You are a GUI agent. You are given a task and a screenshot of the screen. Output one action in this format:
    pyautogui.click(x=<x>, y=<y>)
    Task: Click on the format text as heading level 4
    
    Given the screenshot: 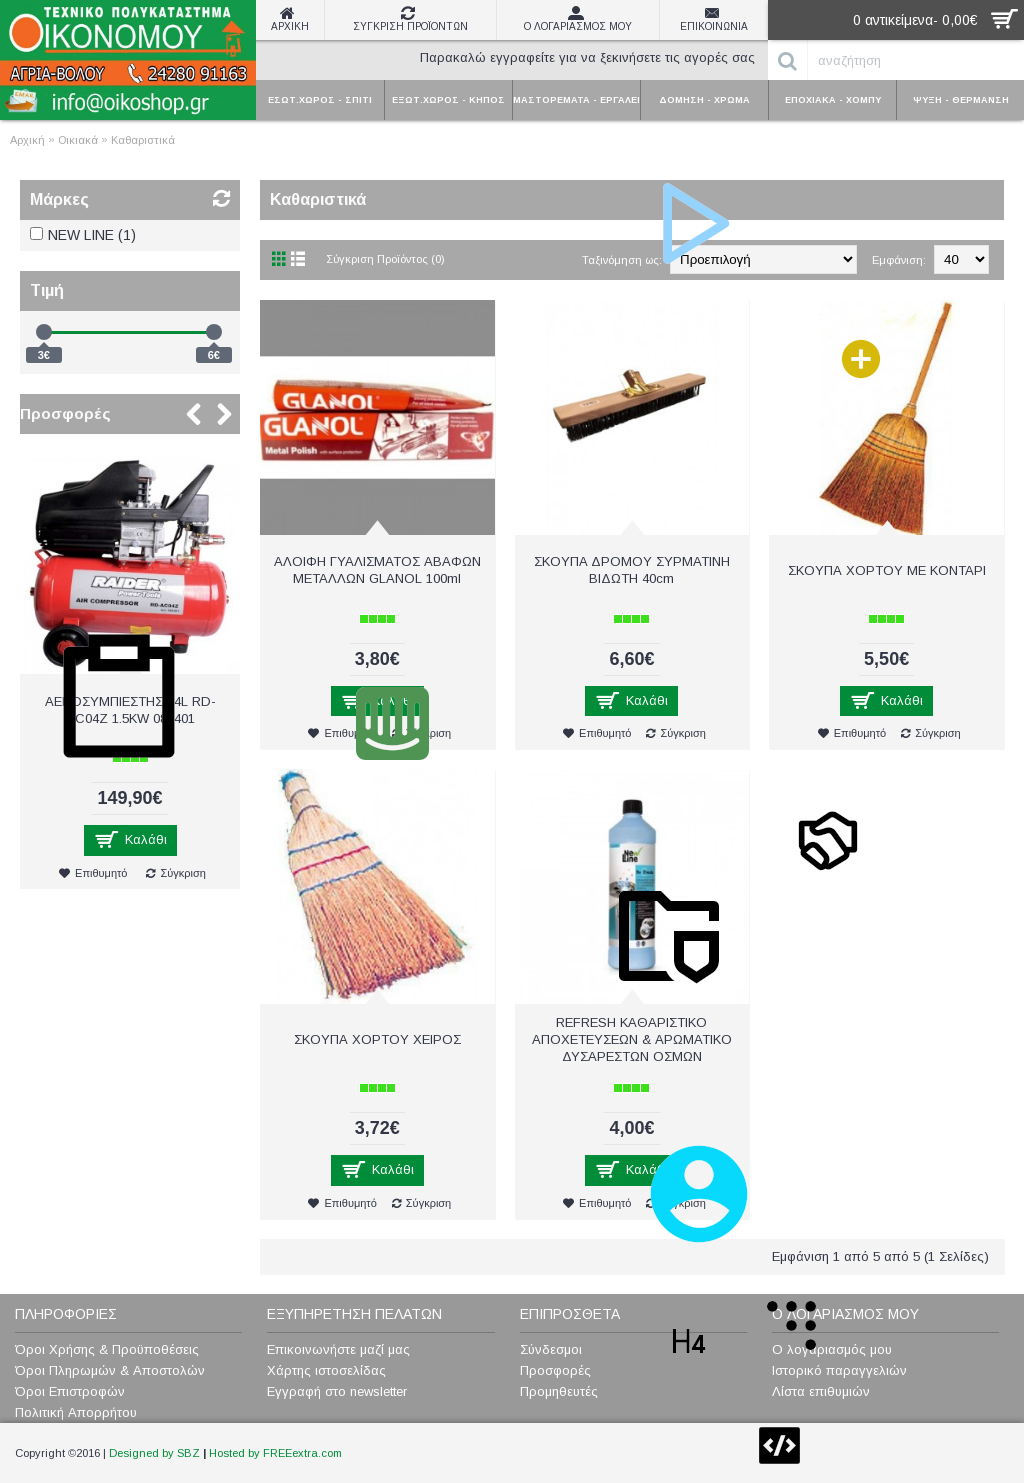 What is the action you would take?
    pyautogui.click(x=688, y=1341)
    